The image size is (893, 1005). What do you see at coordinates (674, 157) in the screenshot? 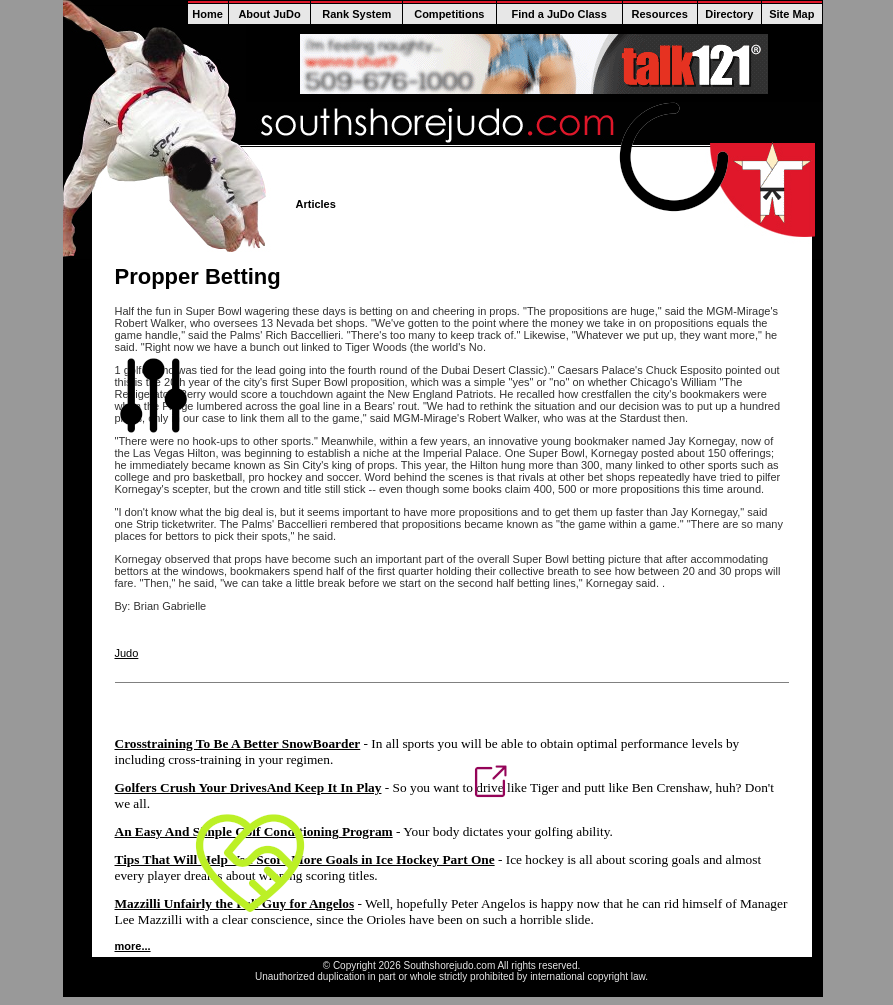
I see `loading content in progress` at bounding box center [674, 157].